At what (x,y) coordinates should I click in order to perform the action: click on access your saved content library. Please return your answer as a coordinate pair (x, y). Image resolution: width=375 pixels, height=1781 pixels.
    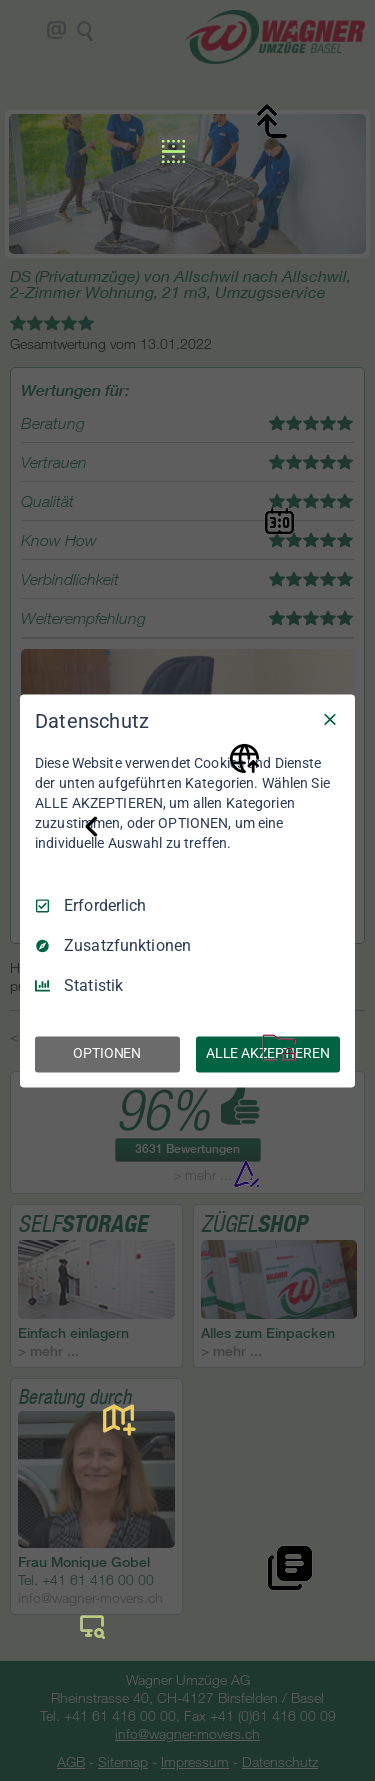
    Looking at the image, I should click on (290, 1568).